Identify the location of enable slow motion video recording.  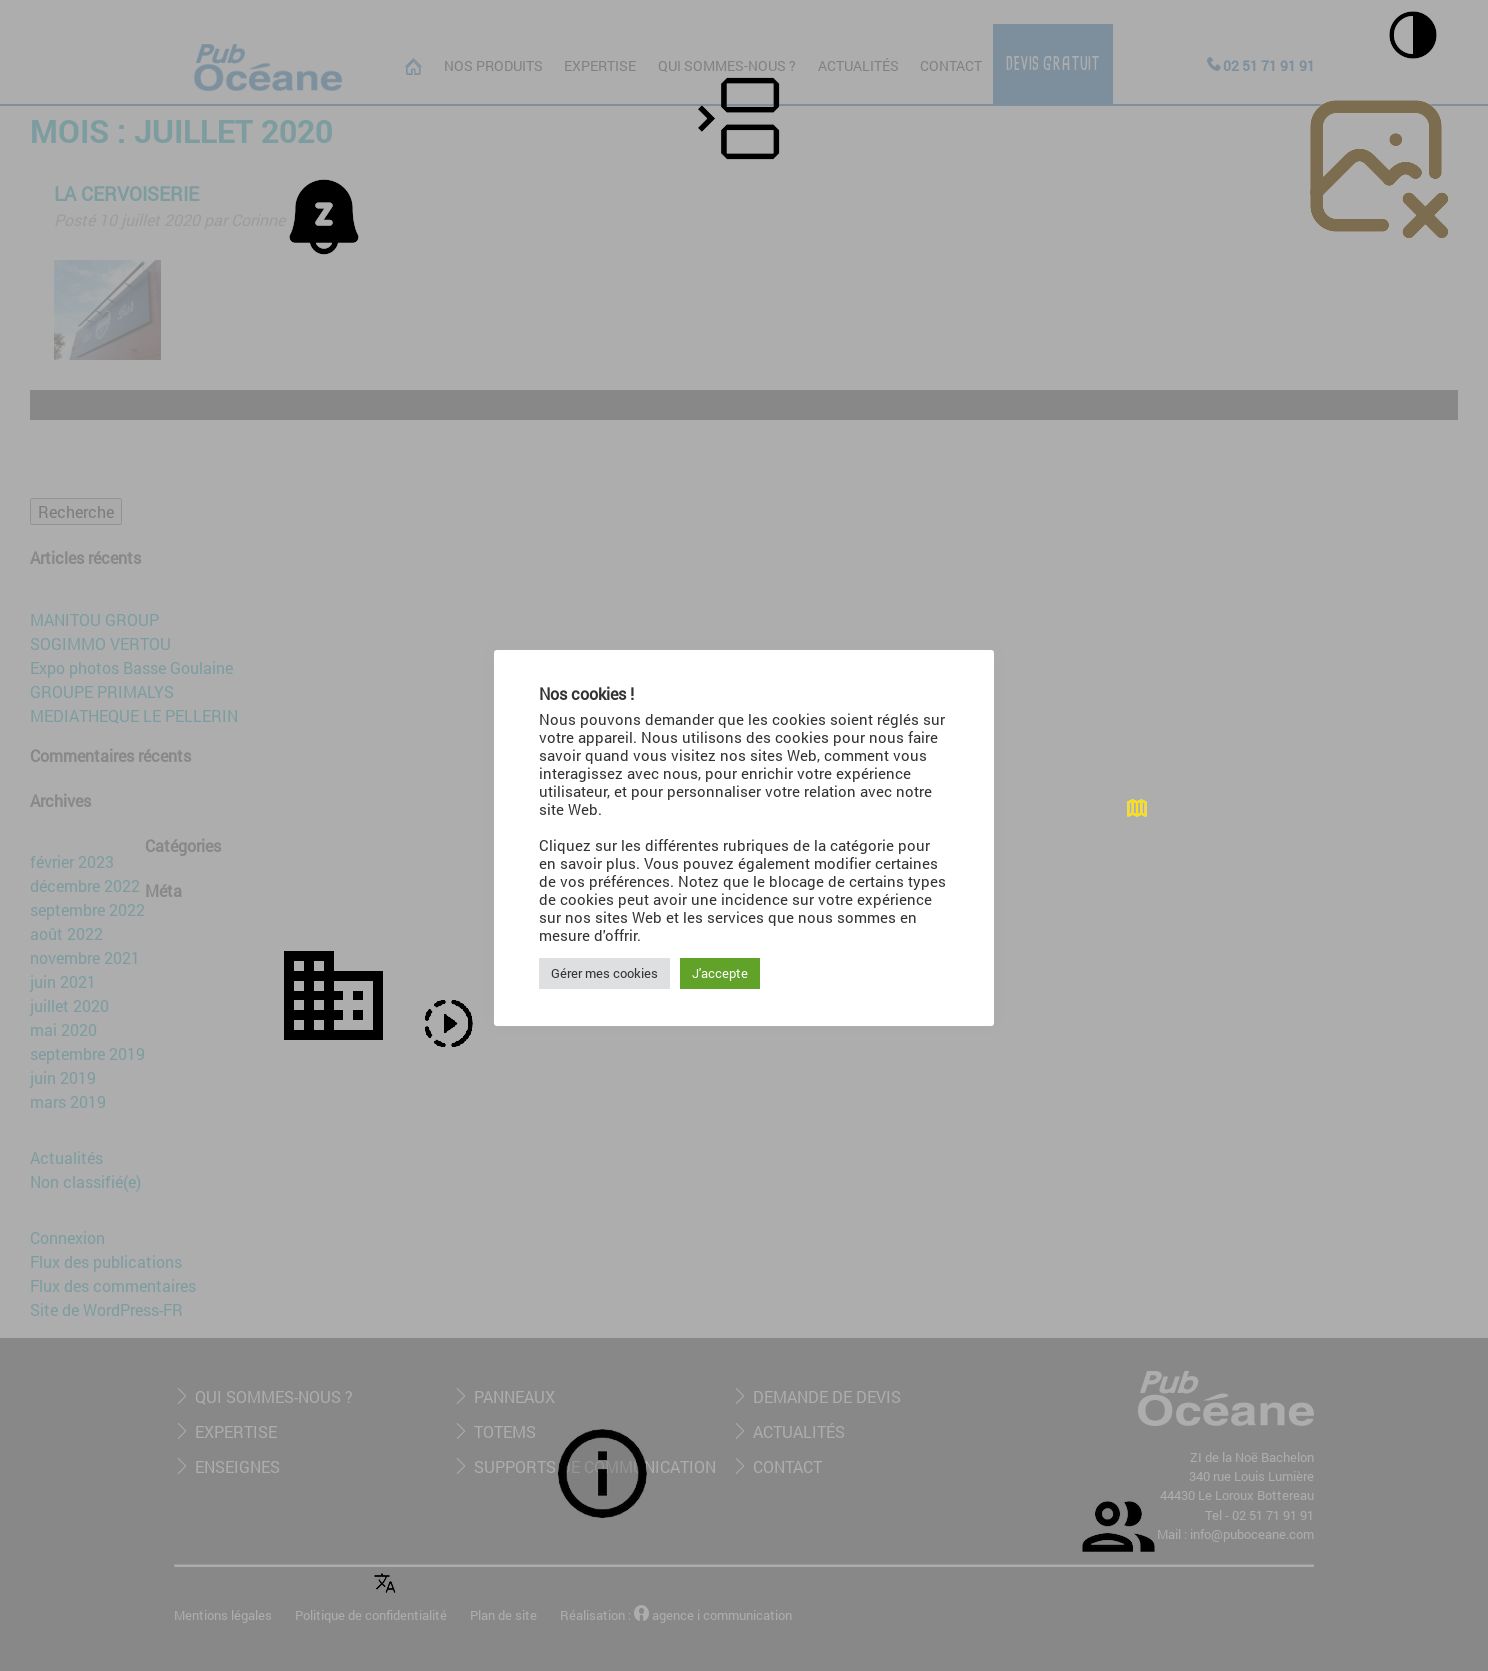
(448, 1023).